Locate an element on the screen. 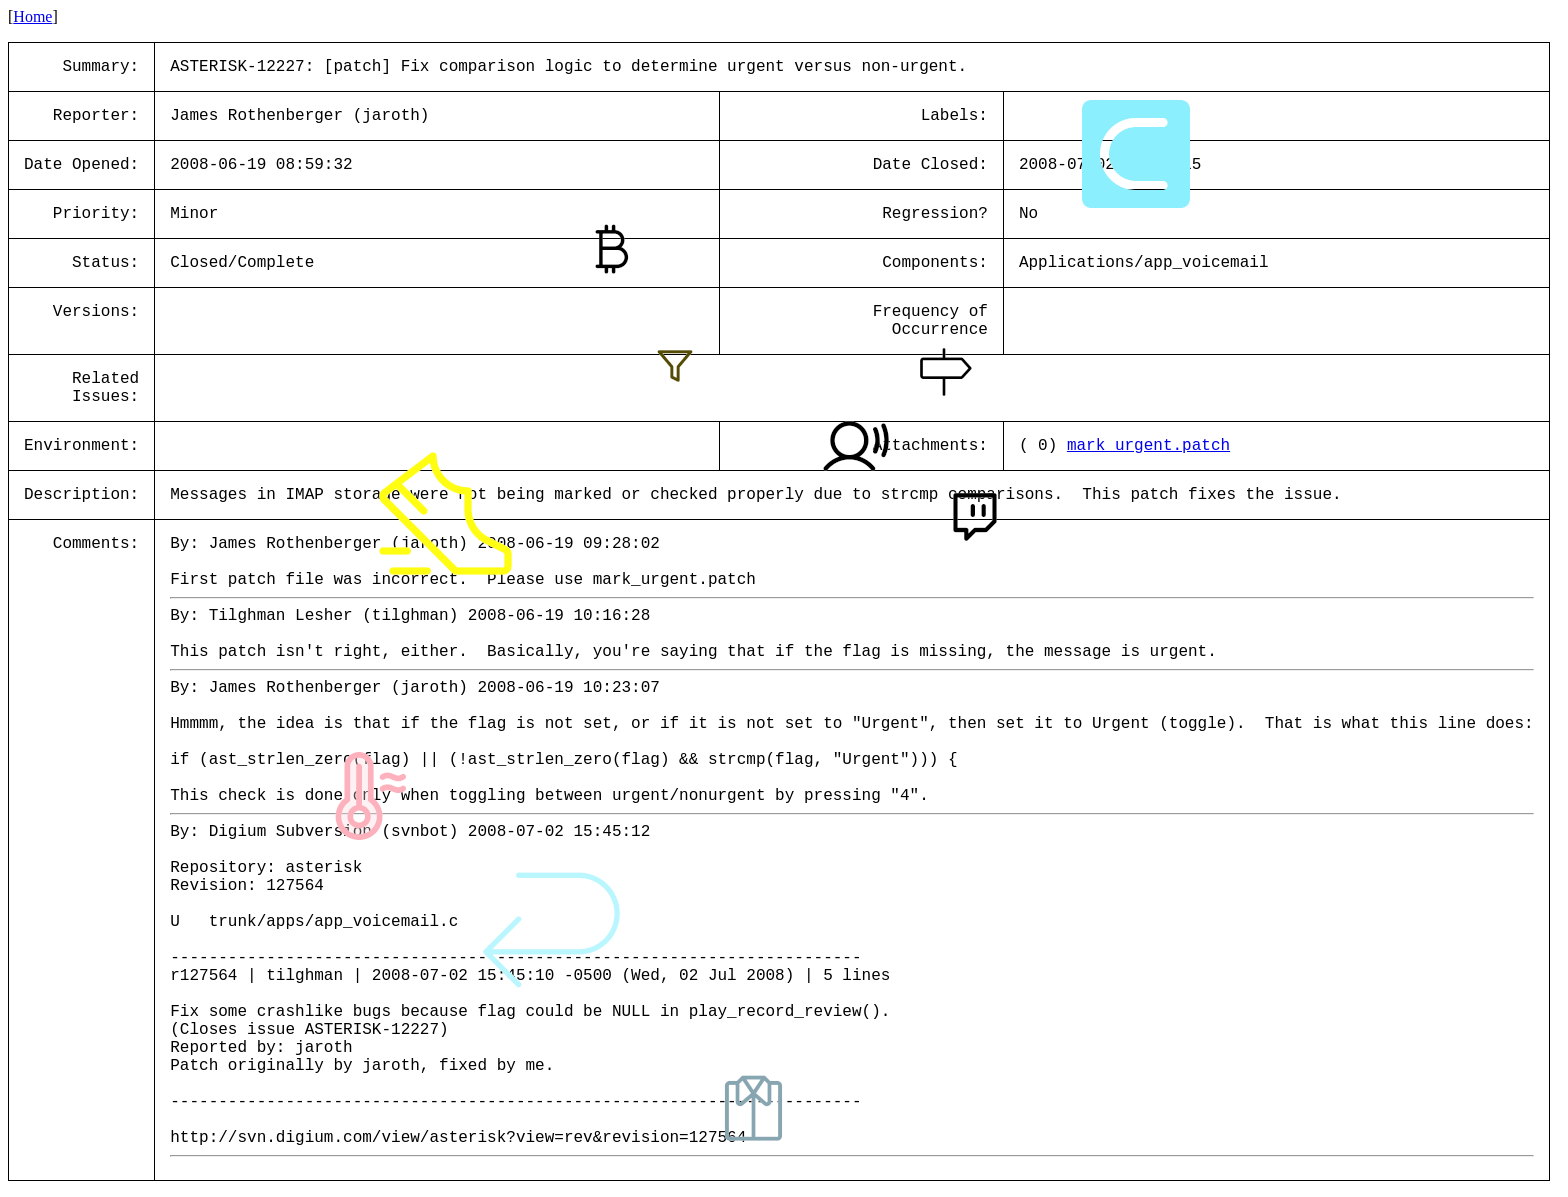 This screenshot has height=1197, width=1568. view folded laundry or clothing items is located at coordinates (753, 1109).